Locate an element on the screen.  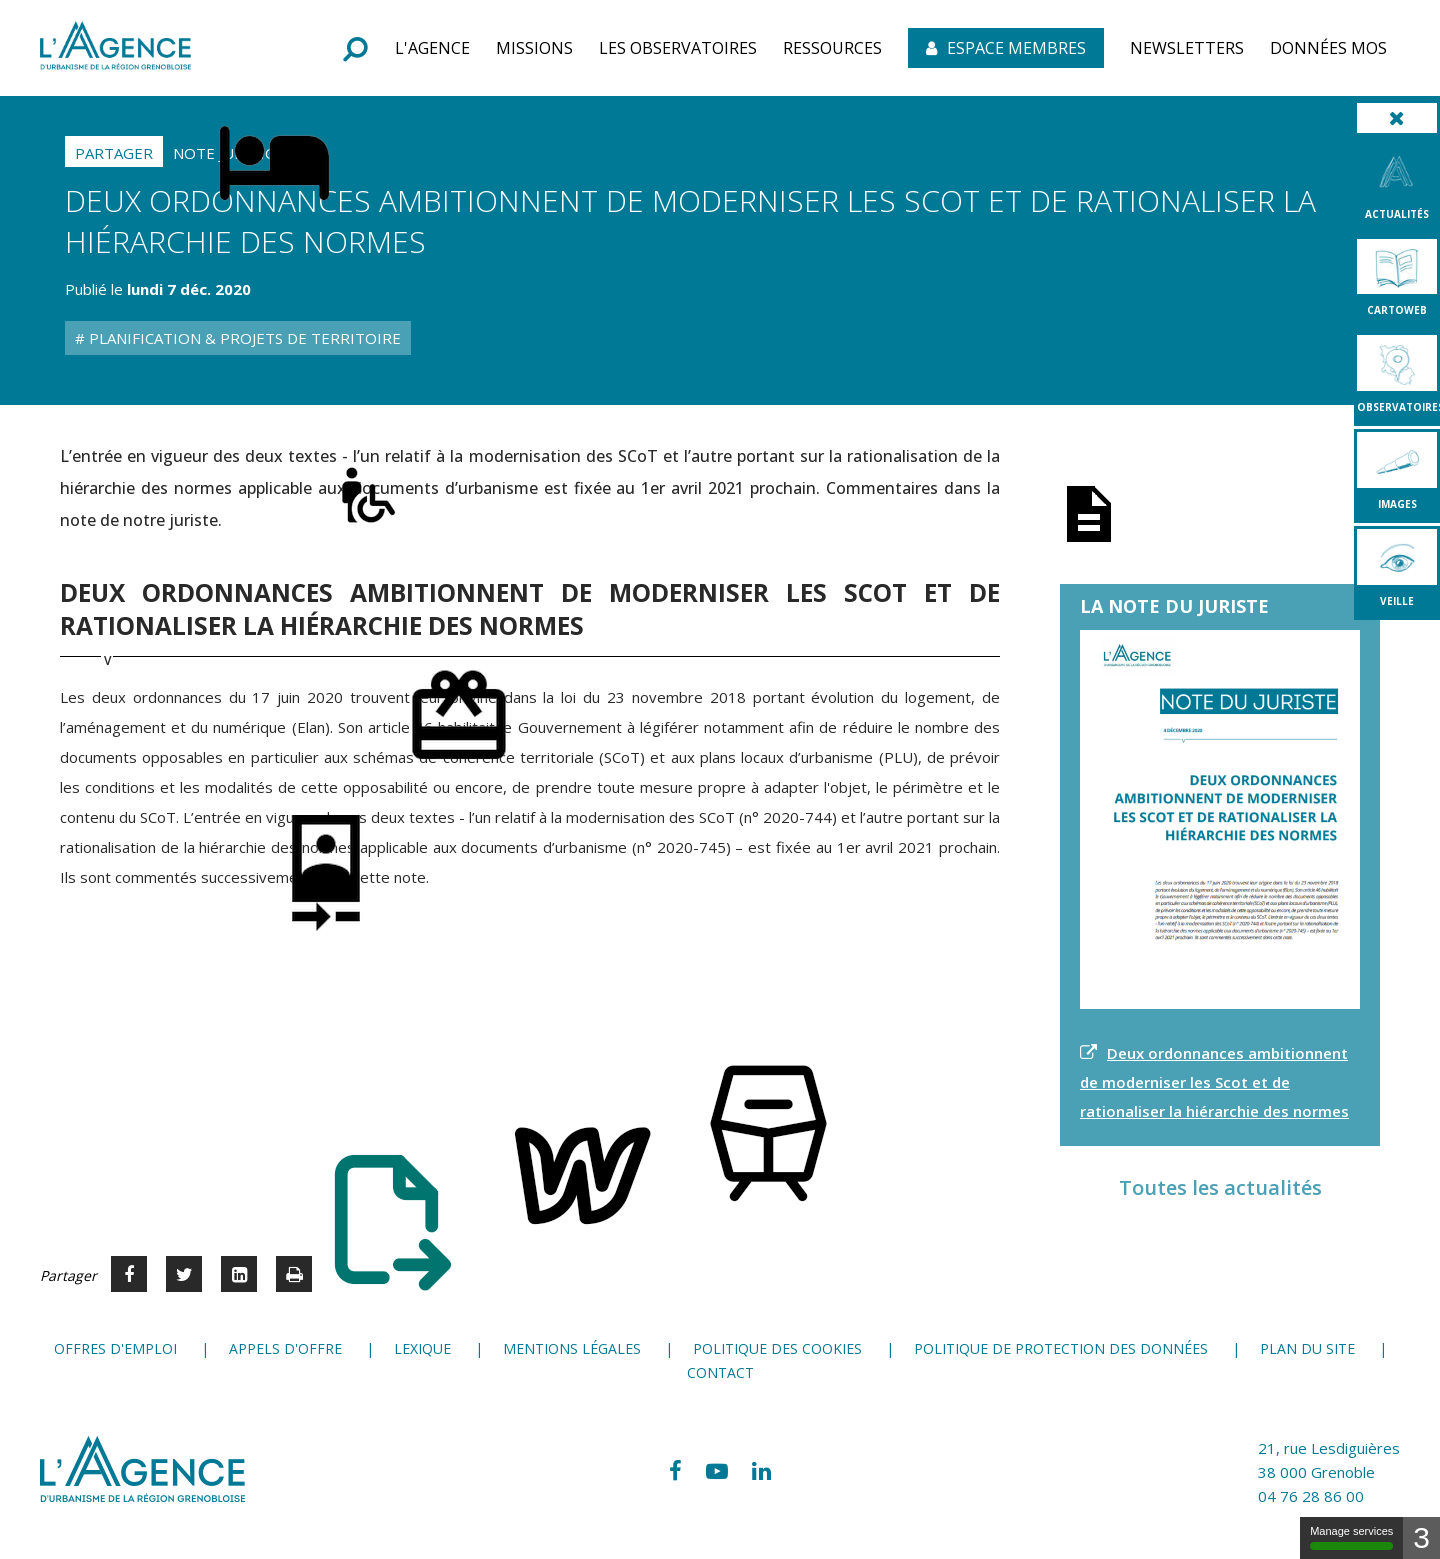
view regional train schedules is located at coordinates (768, 1128).